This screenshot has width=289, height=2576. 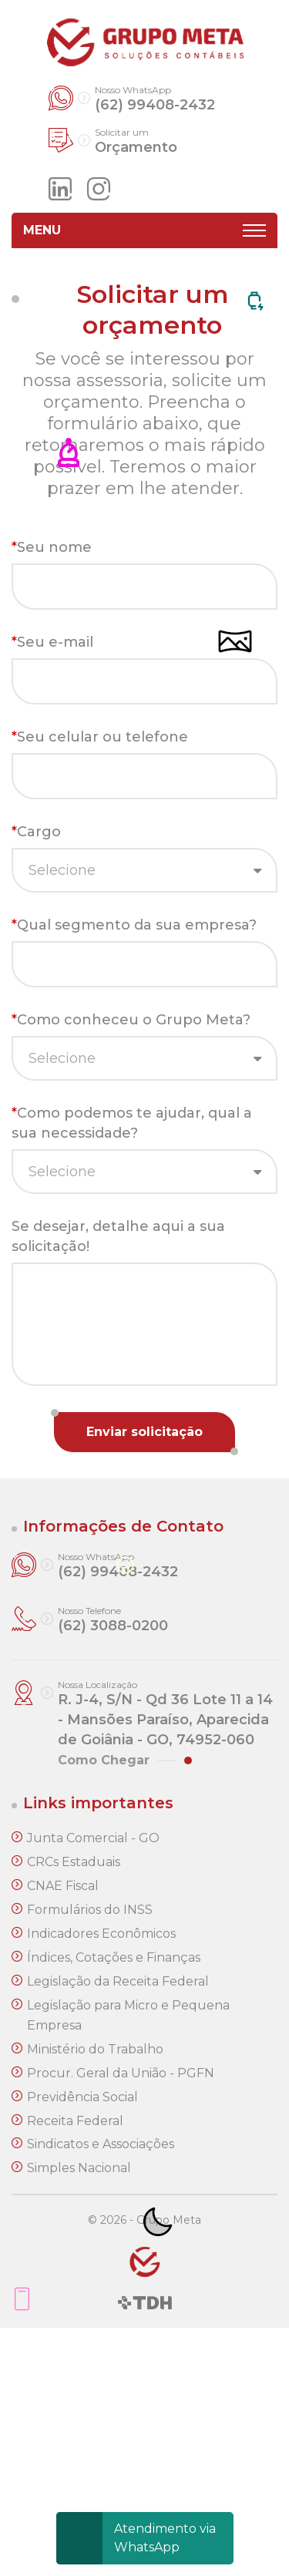 I want to click on toggle dark mode or night theme, so click(x=156, y=2222).